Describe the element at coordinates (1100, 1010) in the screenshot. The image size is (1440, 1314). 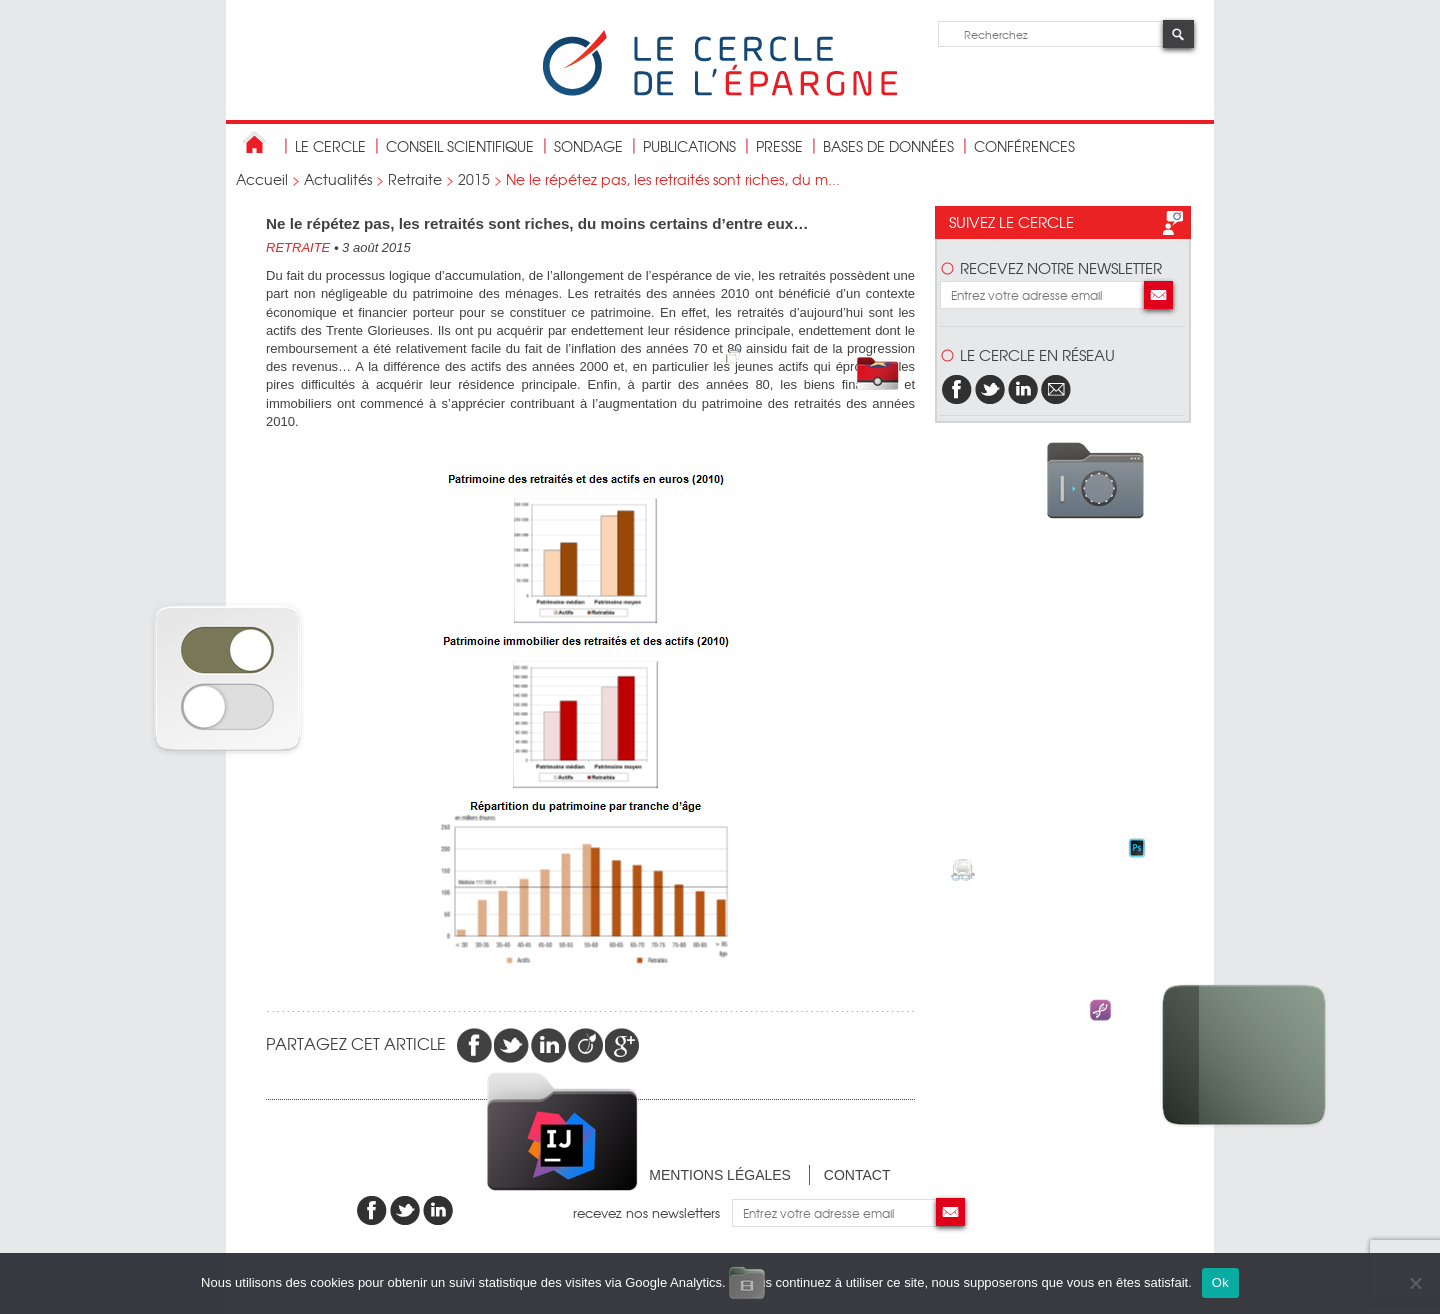
I see `open education and science apps category` at that location.